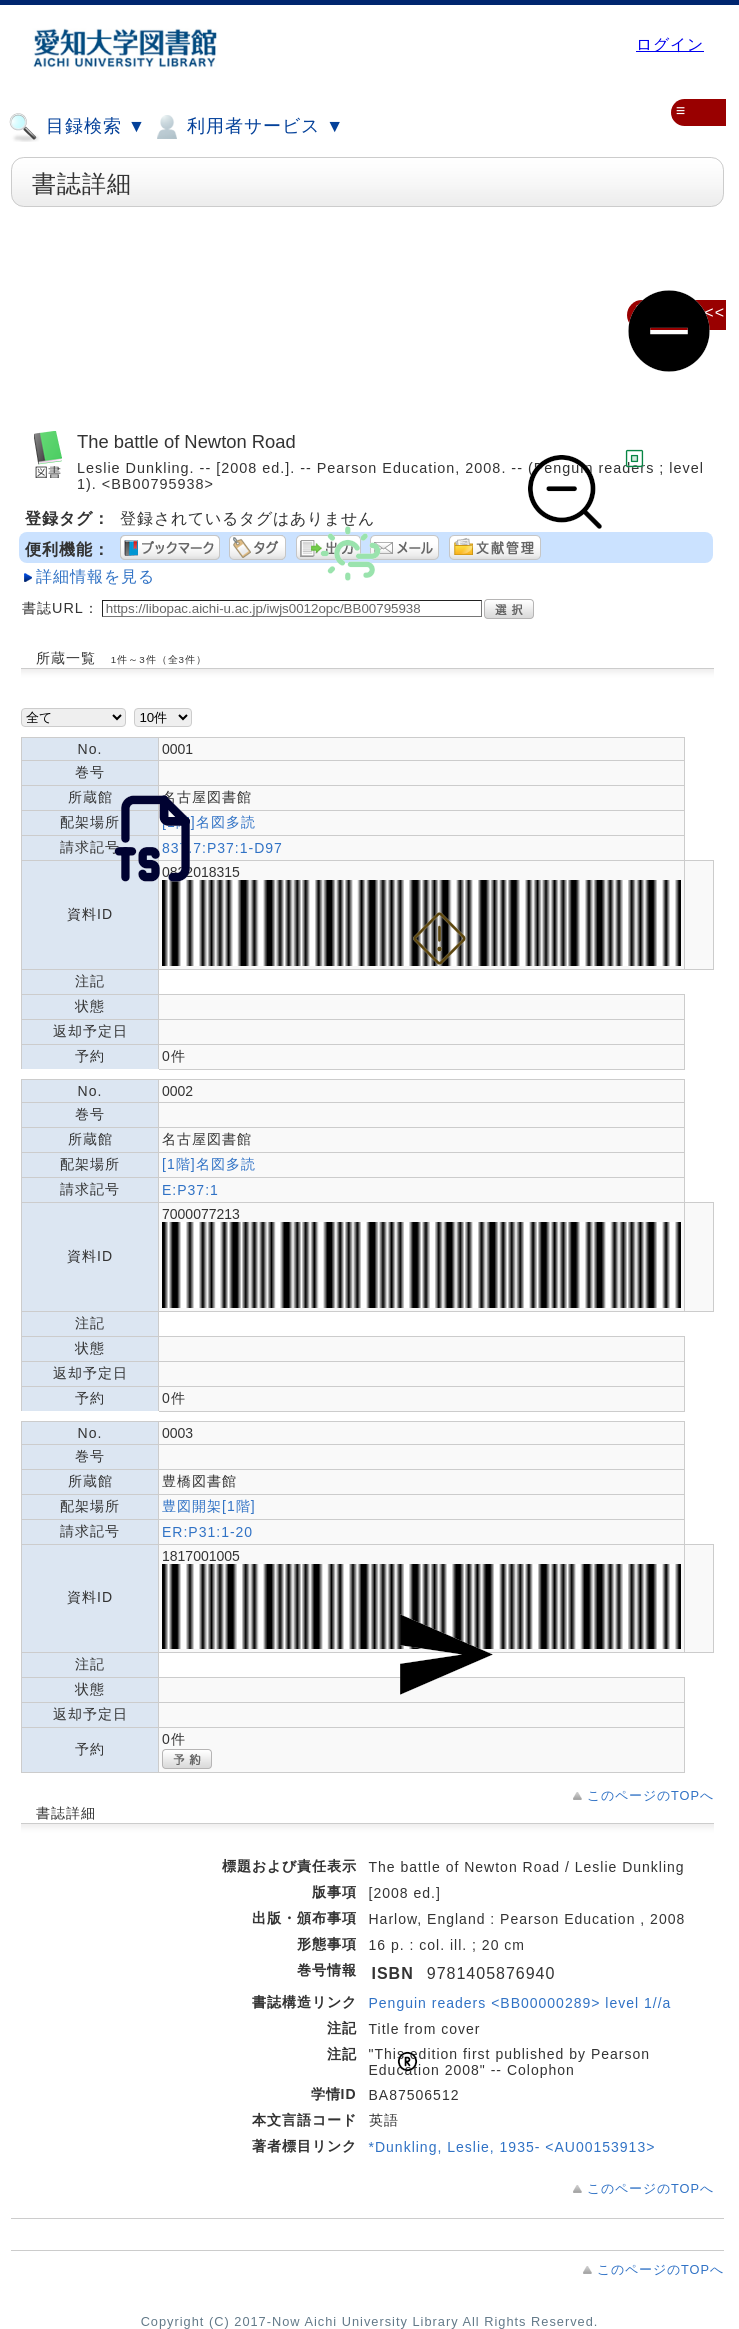  Describe the element at coordinates (439, 938) in the screenshot. I see `indicates a warning or caution alert` at that location.